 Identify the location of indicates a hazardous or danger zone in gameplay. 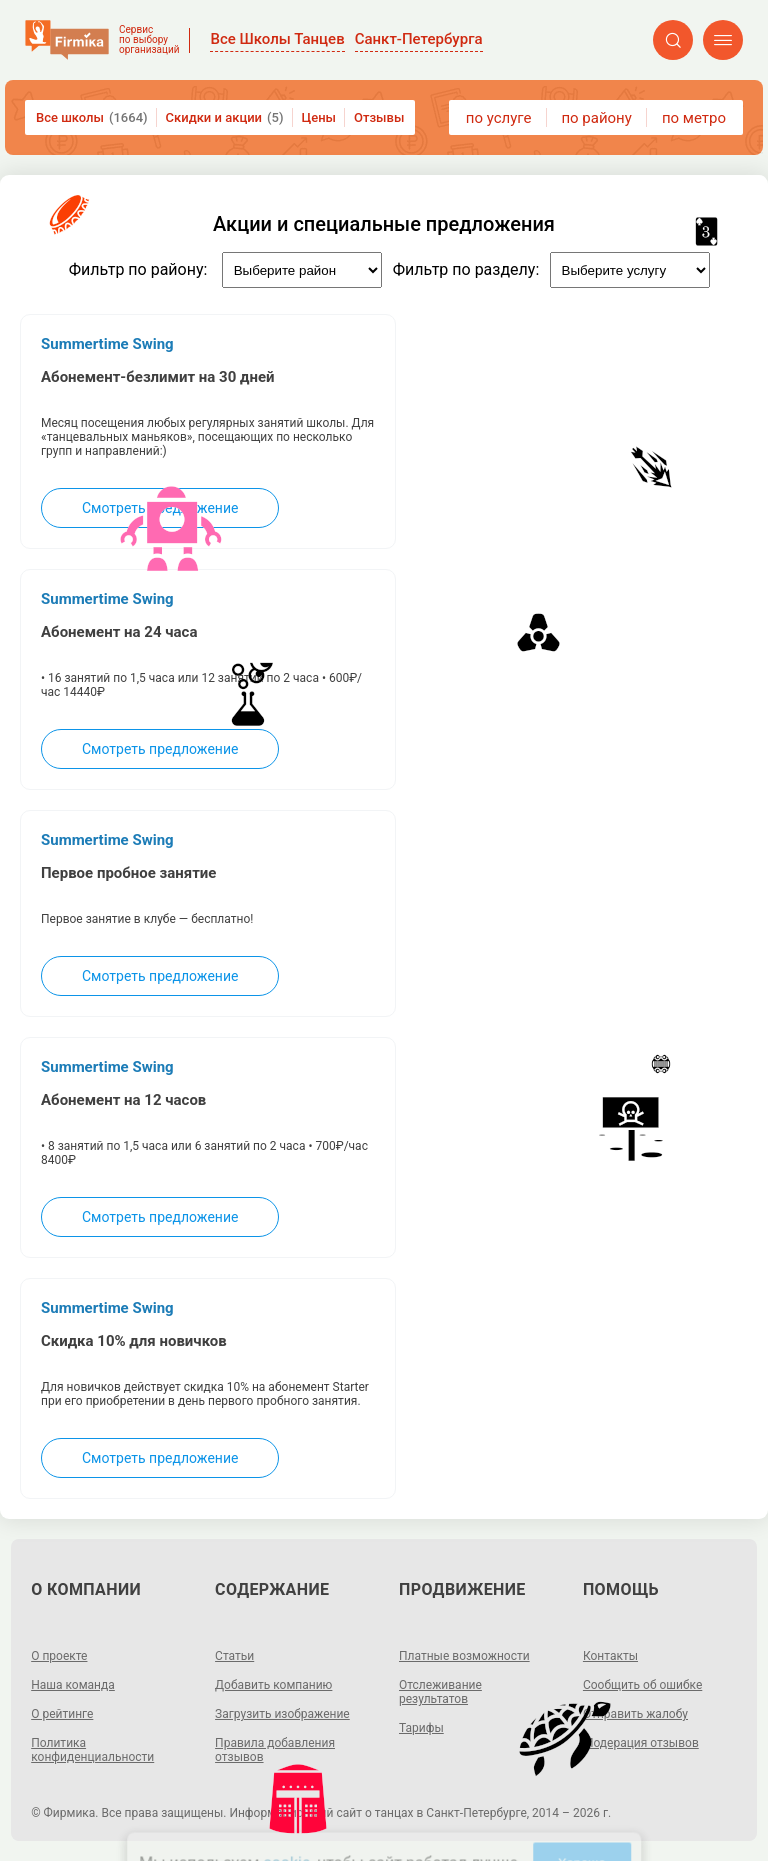
(631, 1129).